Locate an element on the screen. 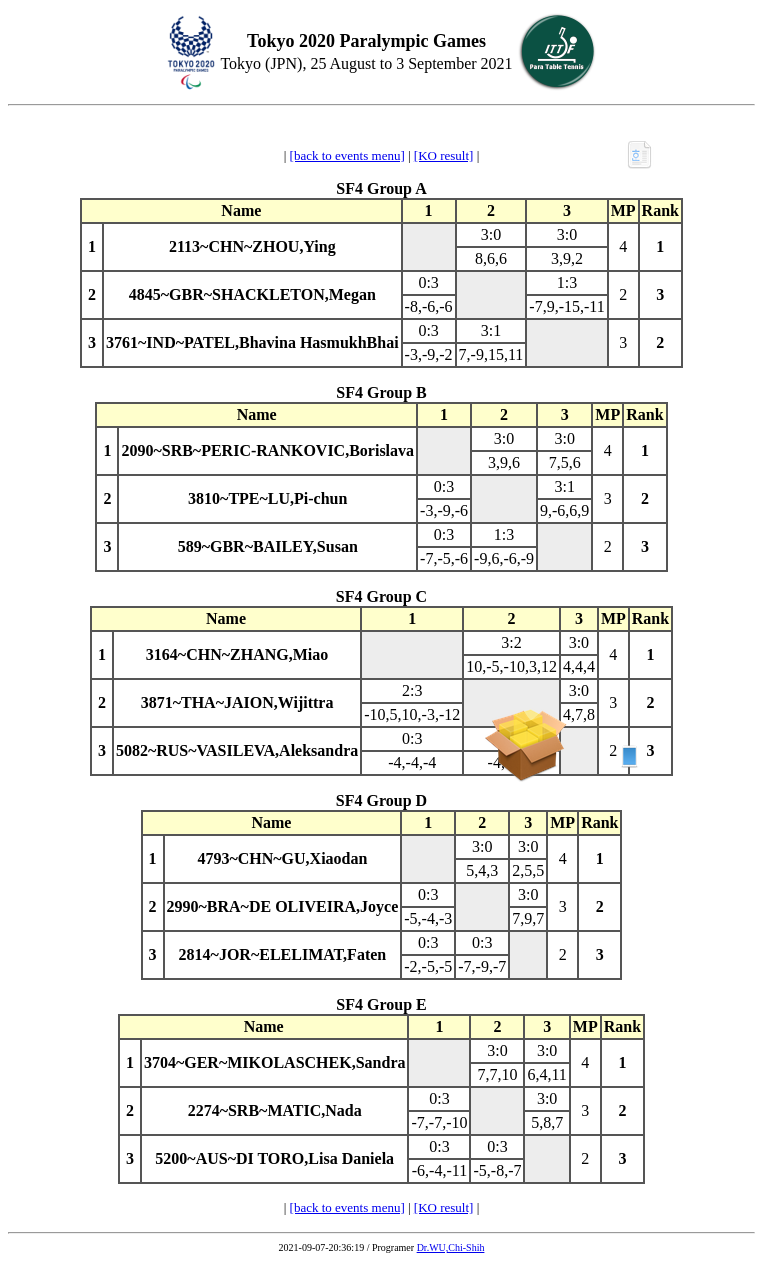  a hancom hangul word processor document file is located at coordinates (639, 154).